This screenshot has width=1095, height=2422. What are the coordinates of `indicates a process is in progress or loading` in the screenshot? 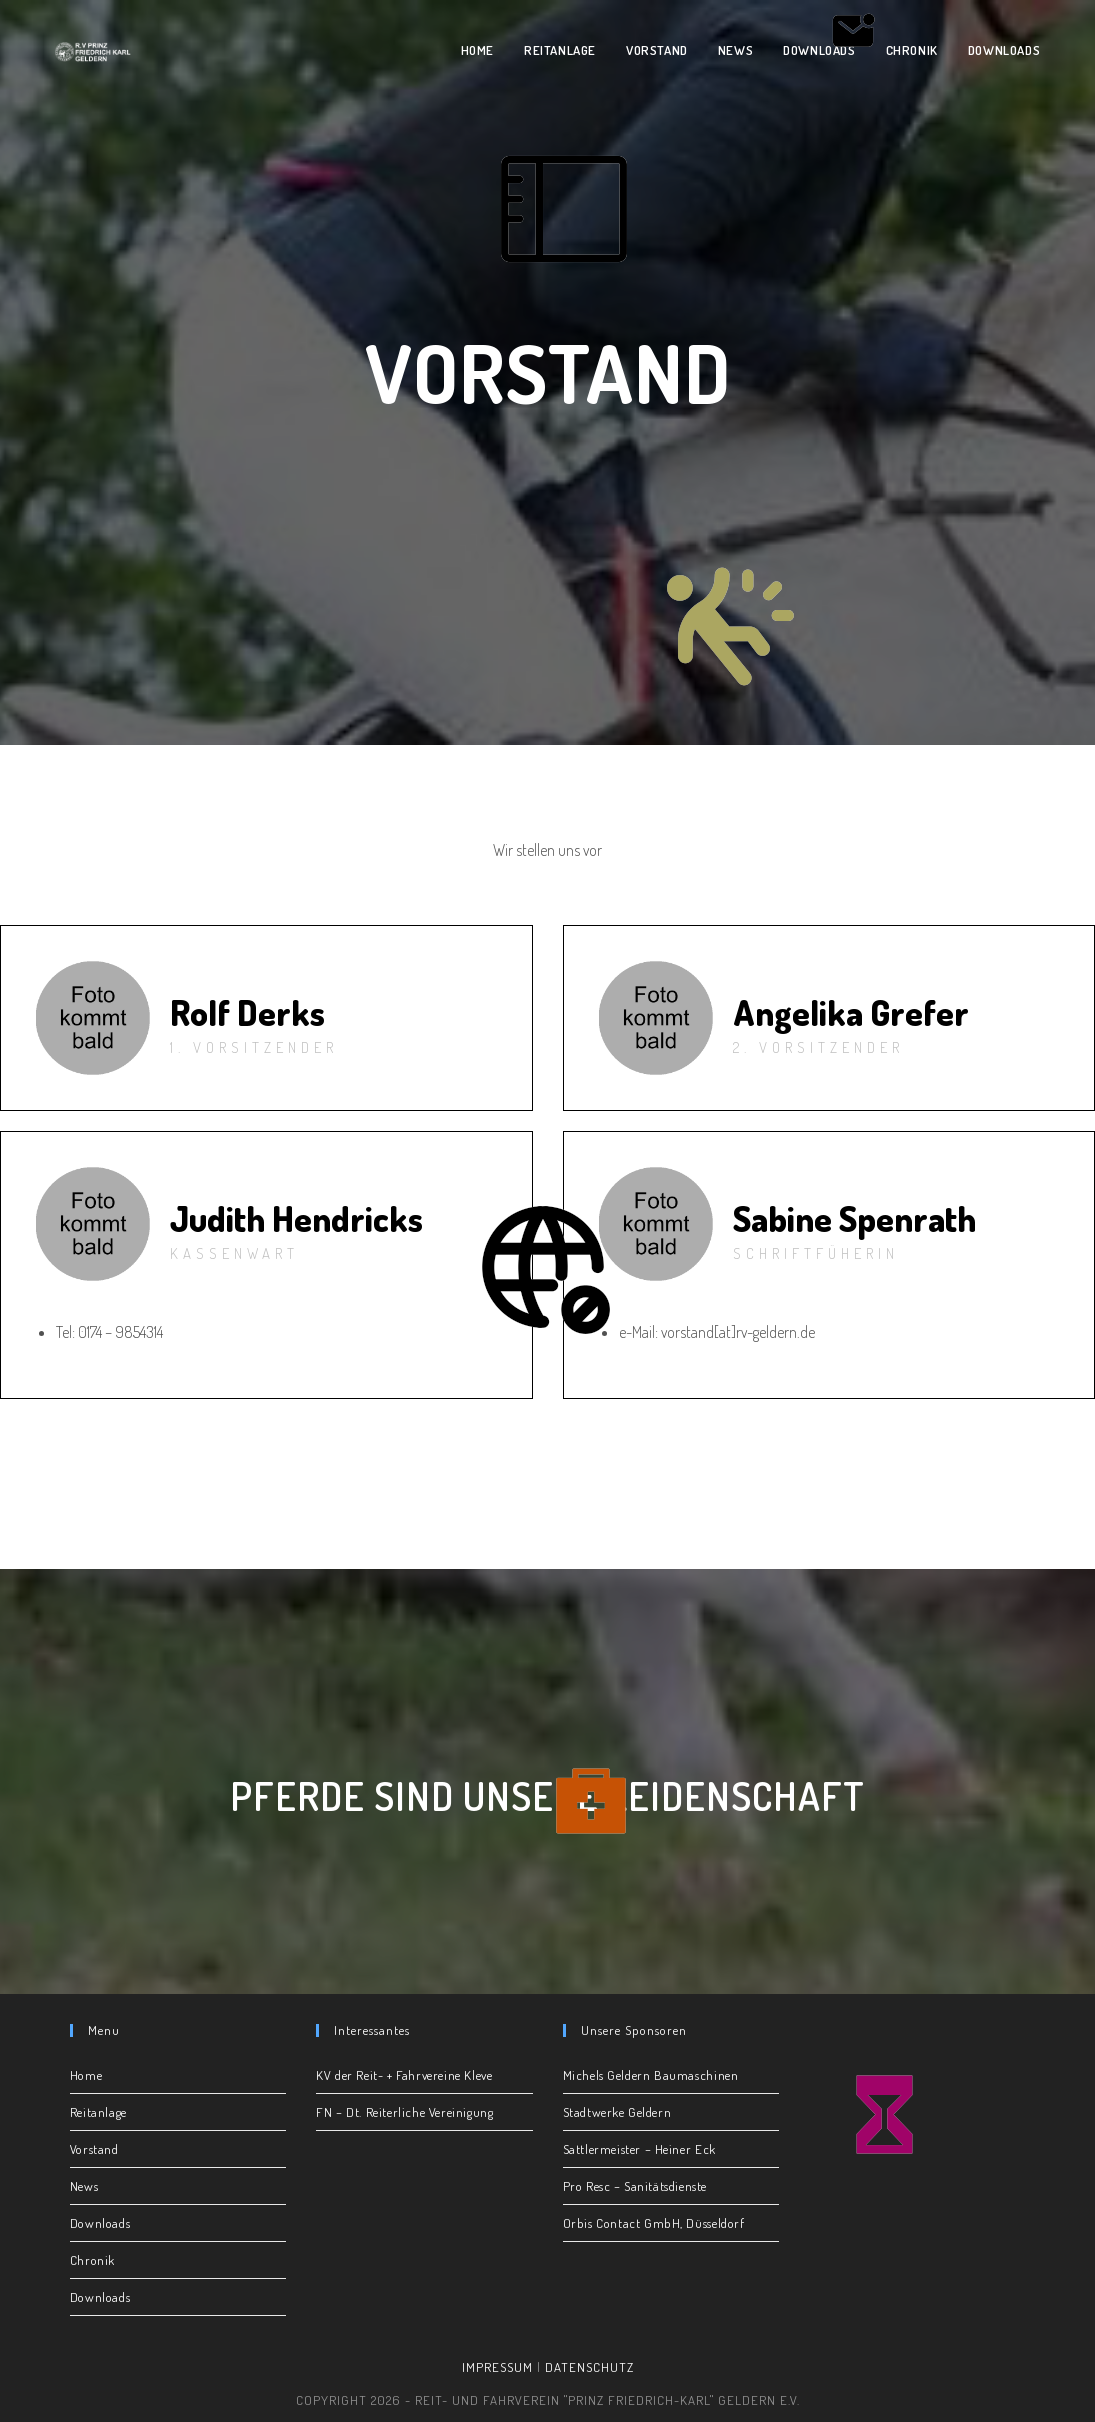 It's located at (884, 2114).